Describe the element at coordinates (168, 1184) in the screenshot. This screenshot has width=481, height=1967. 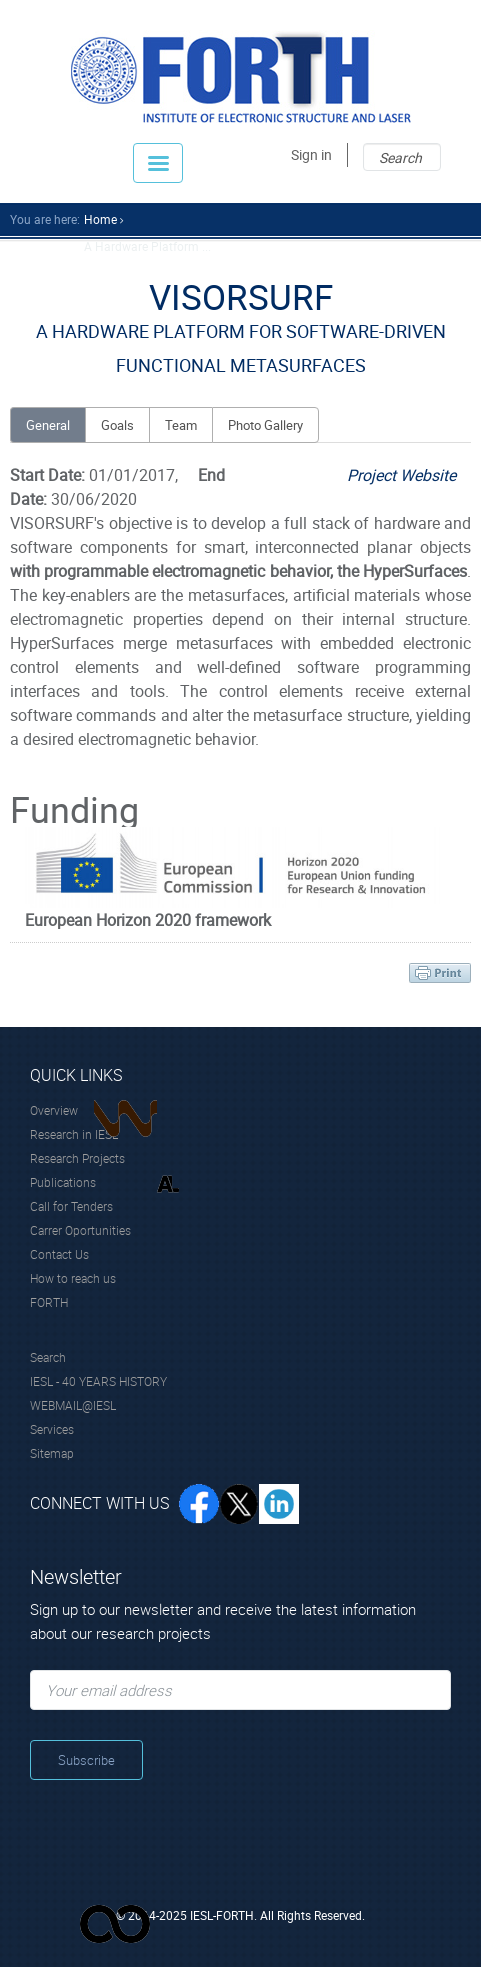
I see `open AniList app or website` at that location.